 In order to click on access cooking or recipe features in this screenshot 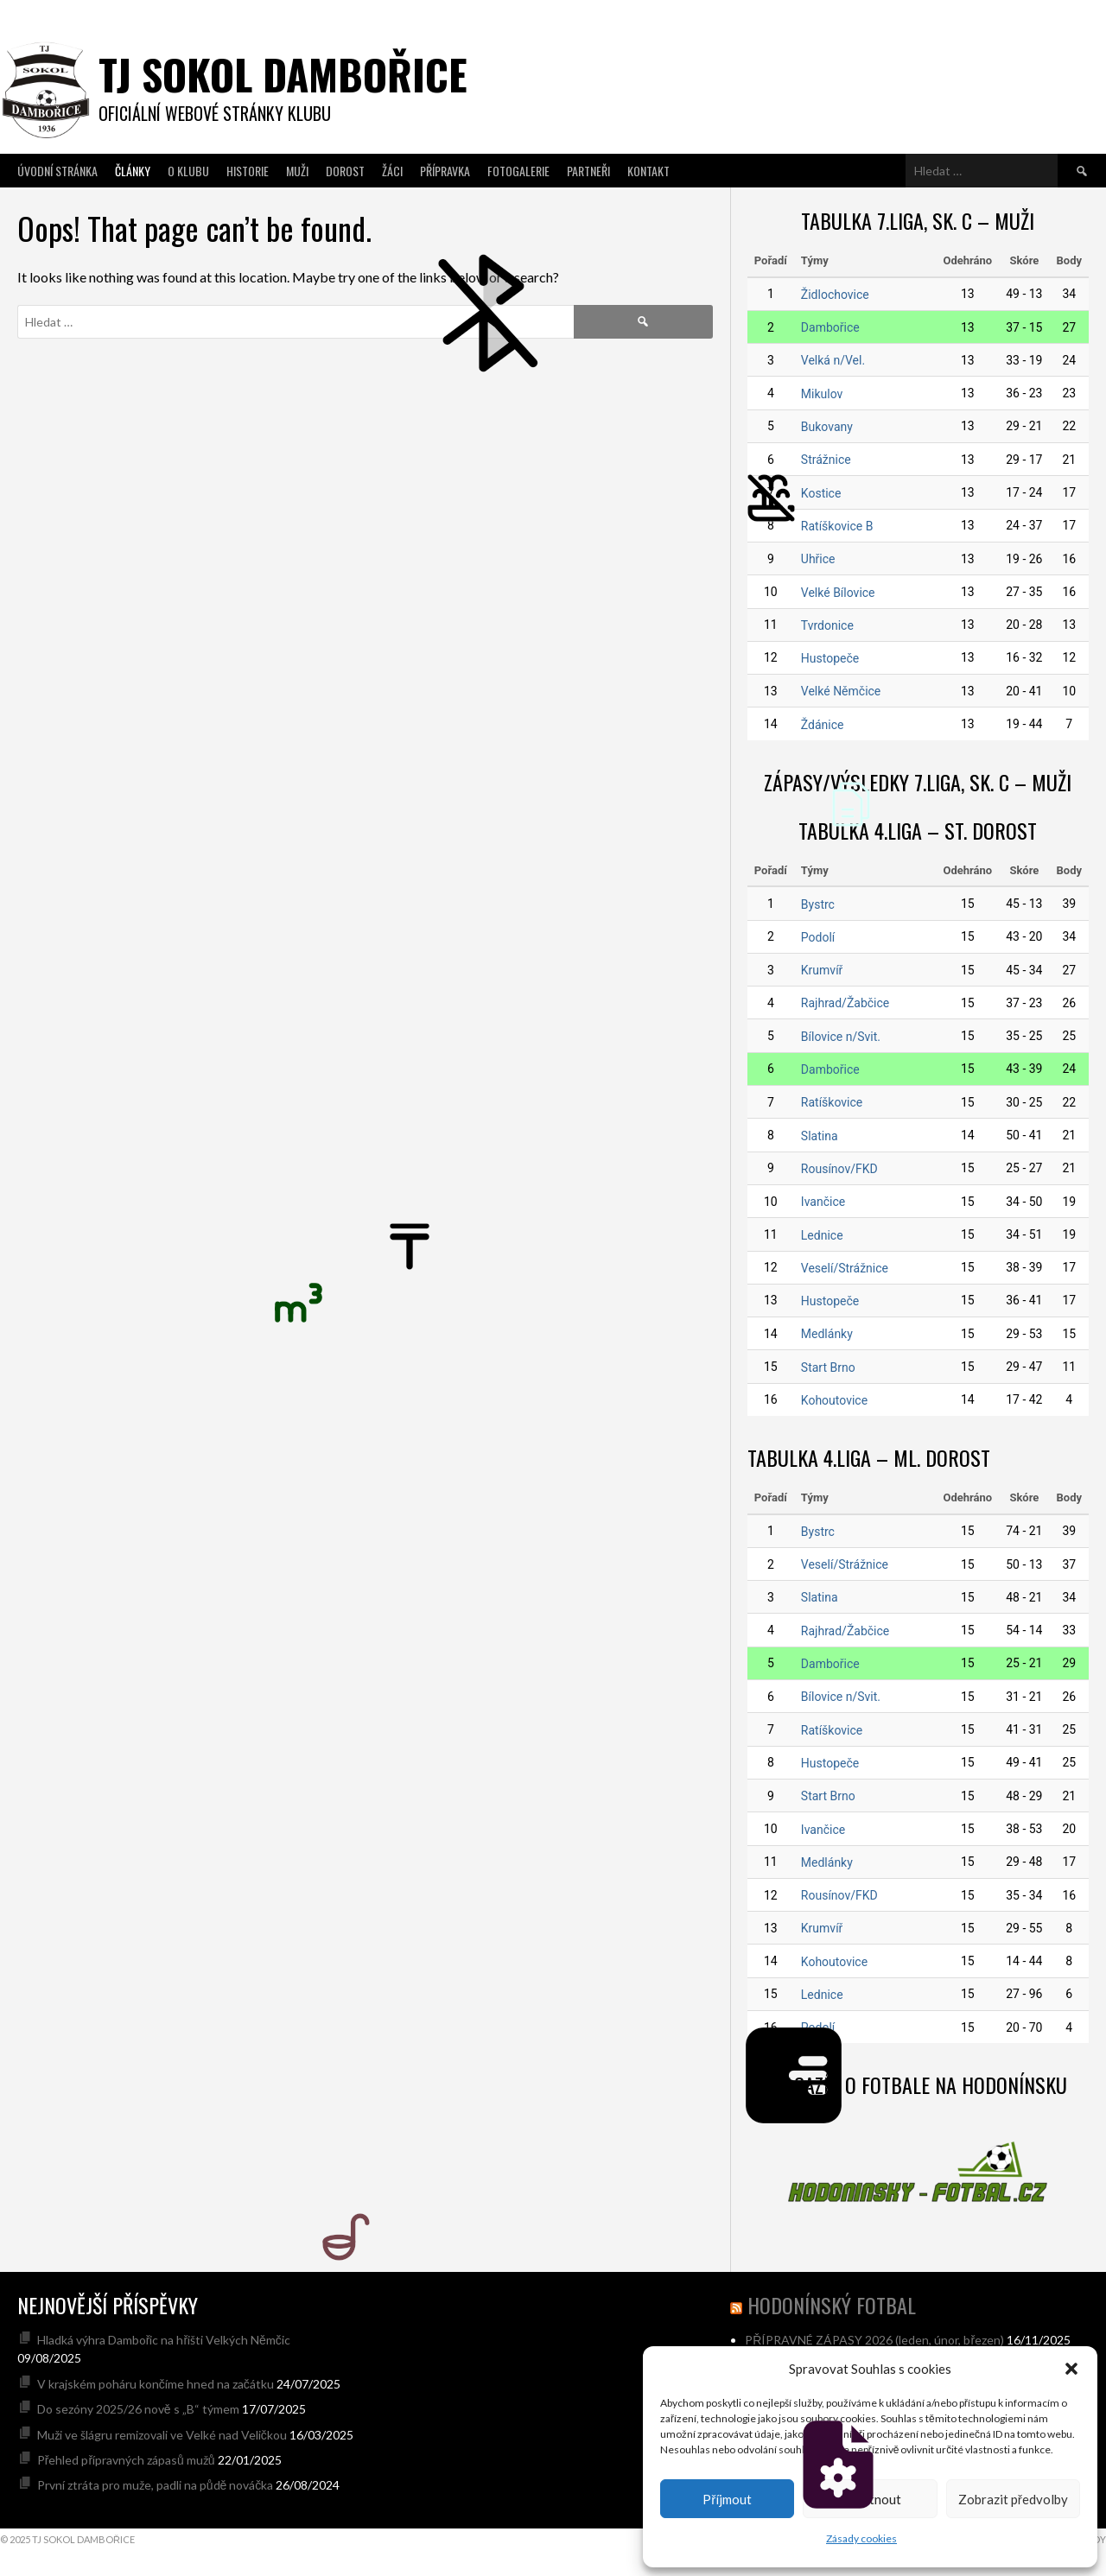, I will do `click(346, 2237)`.